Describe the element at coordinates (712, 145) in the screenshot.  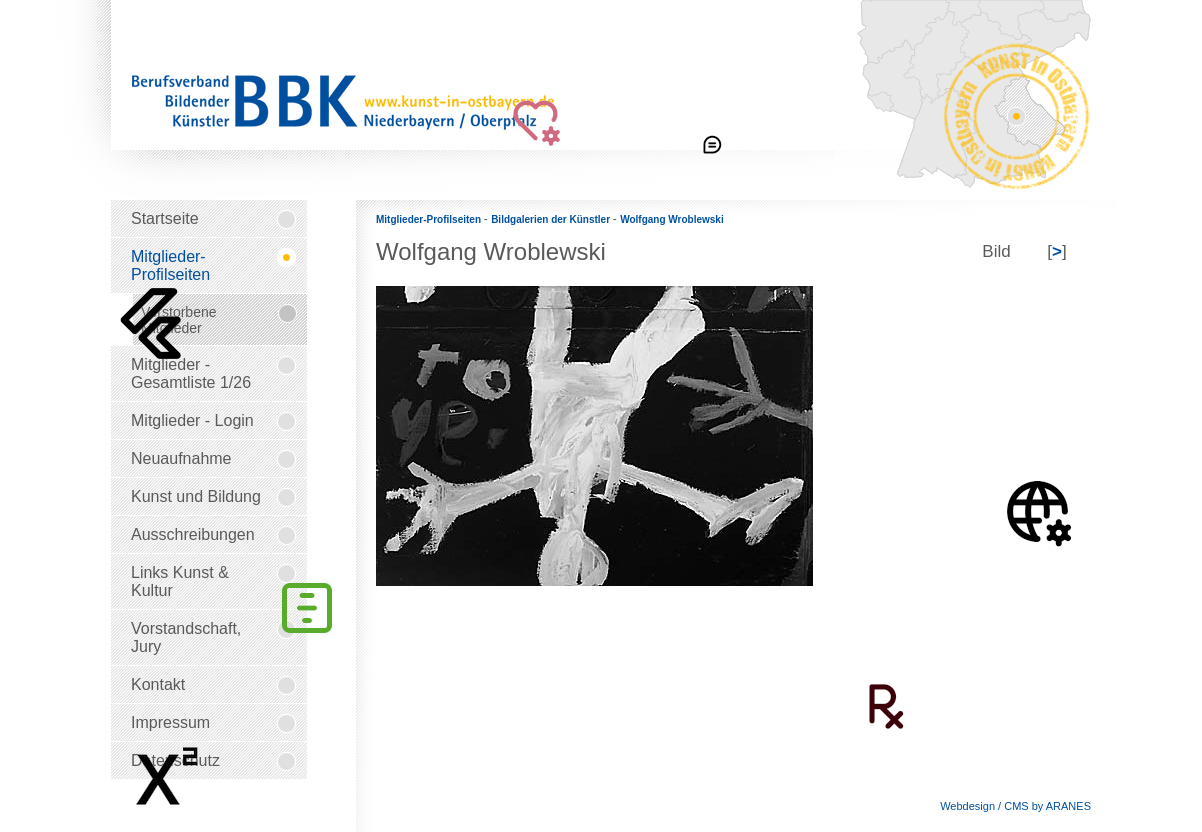
I see `open chat or messaging` at that location.